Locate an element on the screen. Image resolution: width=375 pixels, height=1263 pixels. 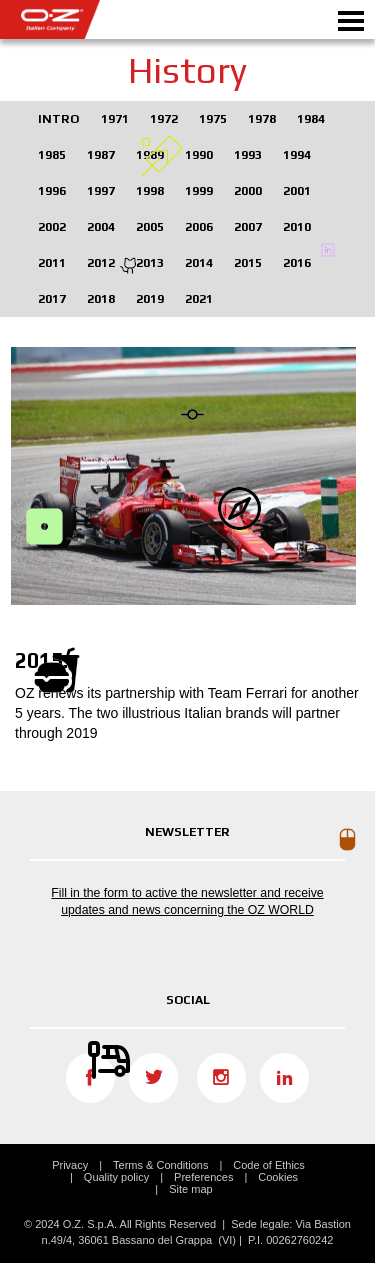
view commit history is located at coordinates (192, 414).